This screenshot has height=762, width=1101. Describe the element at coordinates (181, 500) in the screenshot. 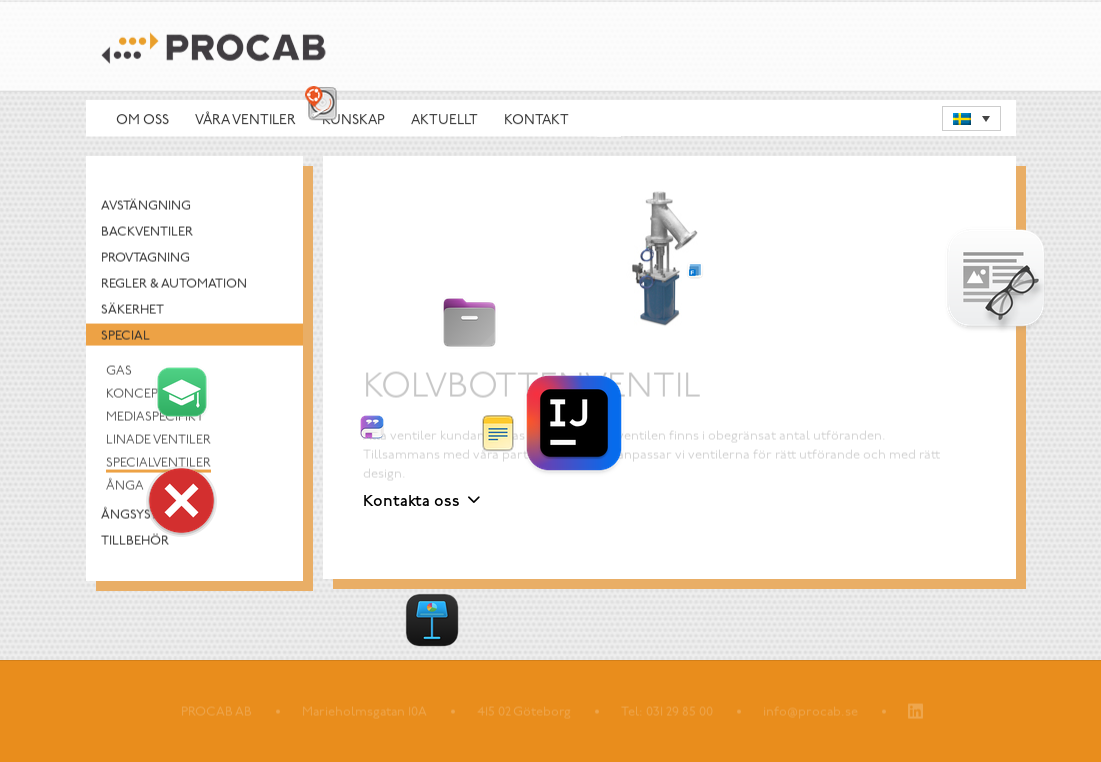

I see `indicates a file or item that cannot be read or accessed` at that location.